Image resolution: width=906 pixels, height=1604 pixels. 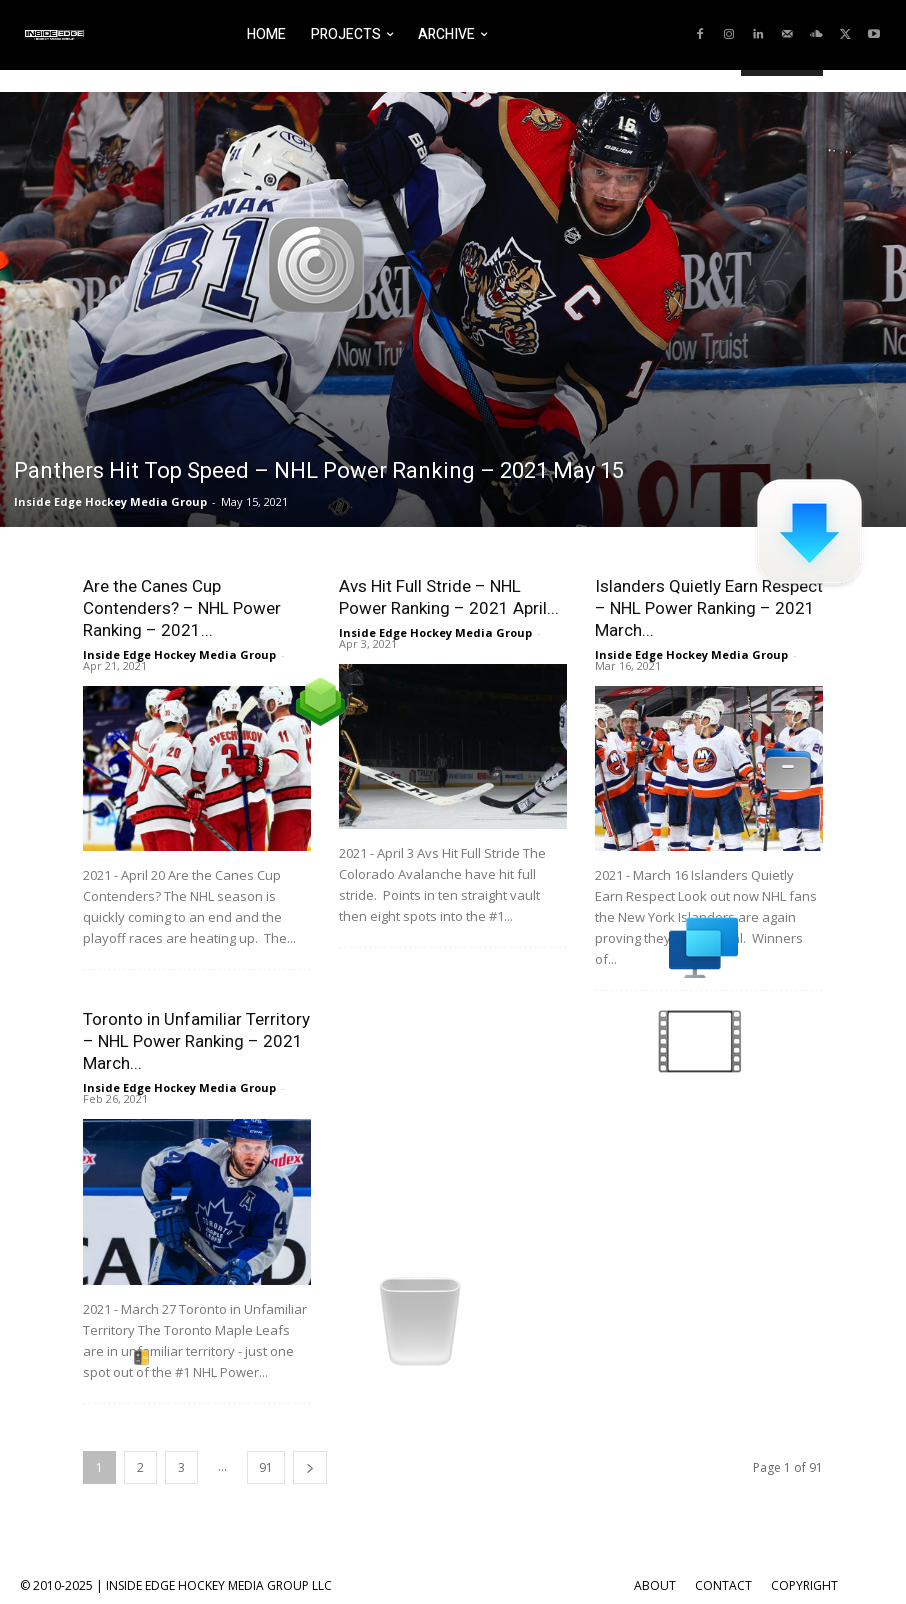 What do you see at coordinates (420, 1320) in the screenshot?
I see `empty trash bin with no items to delete` at bounding box center [420, 1320].